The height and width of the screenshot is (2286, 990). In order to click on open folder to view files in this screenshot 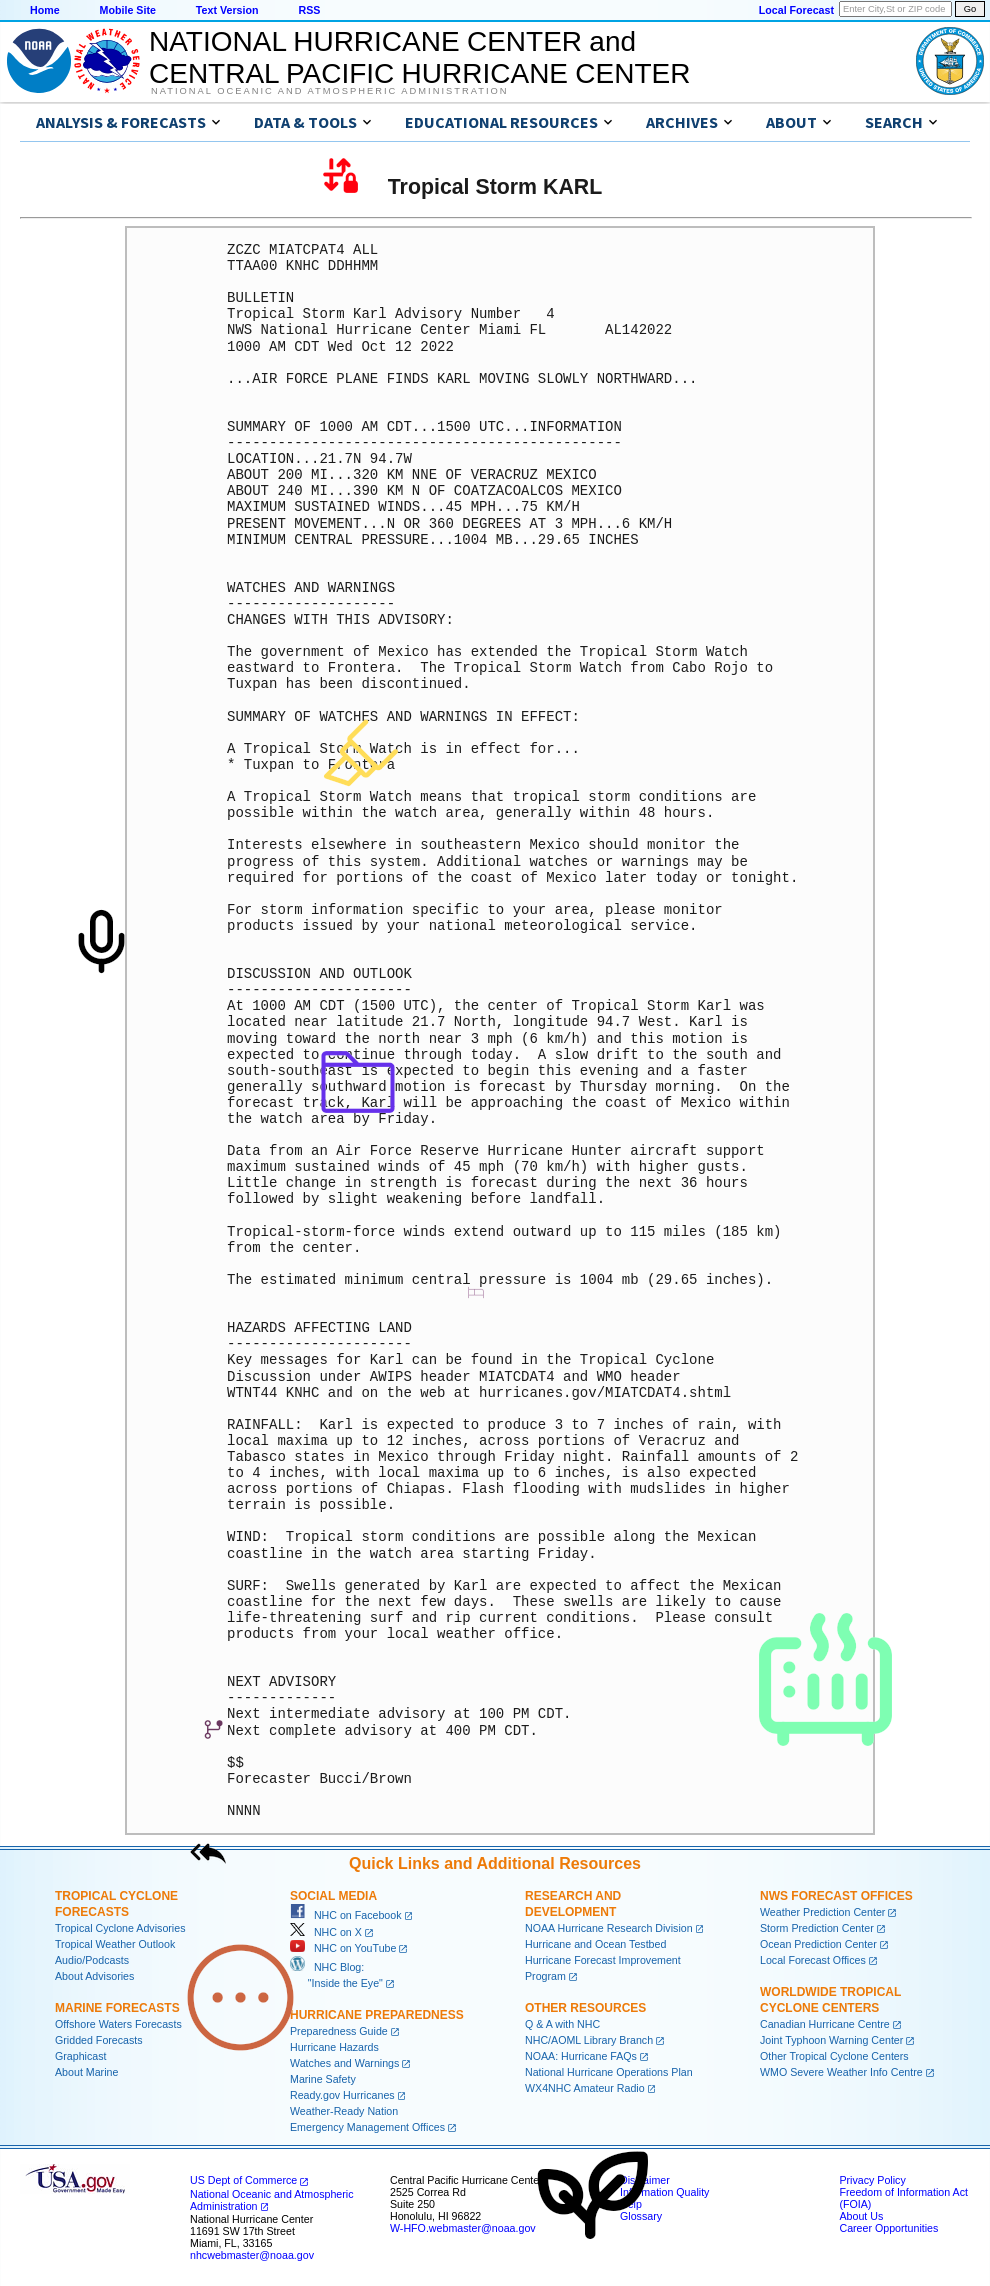, I will do `click(358, 1082)`.